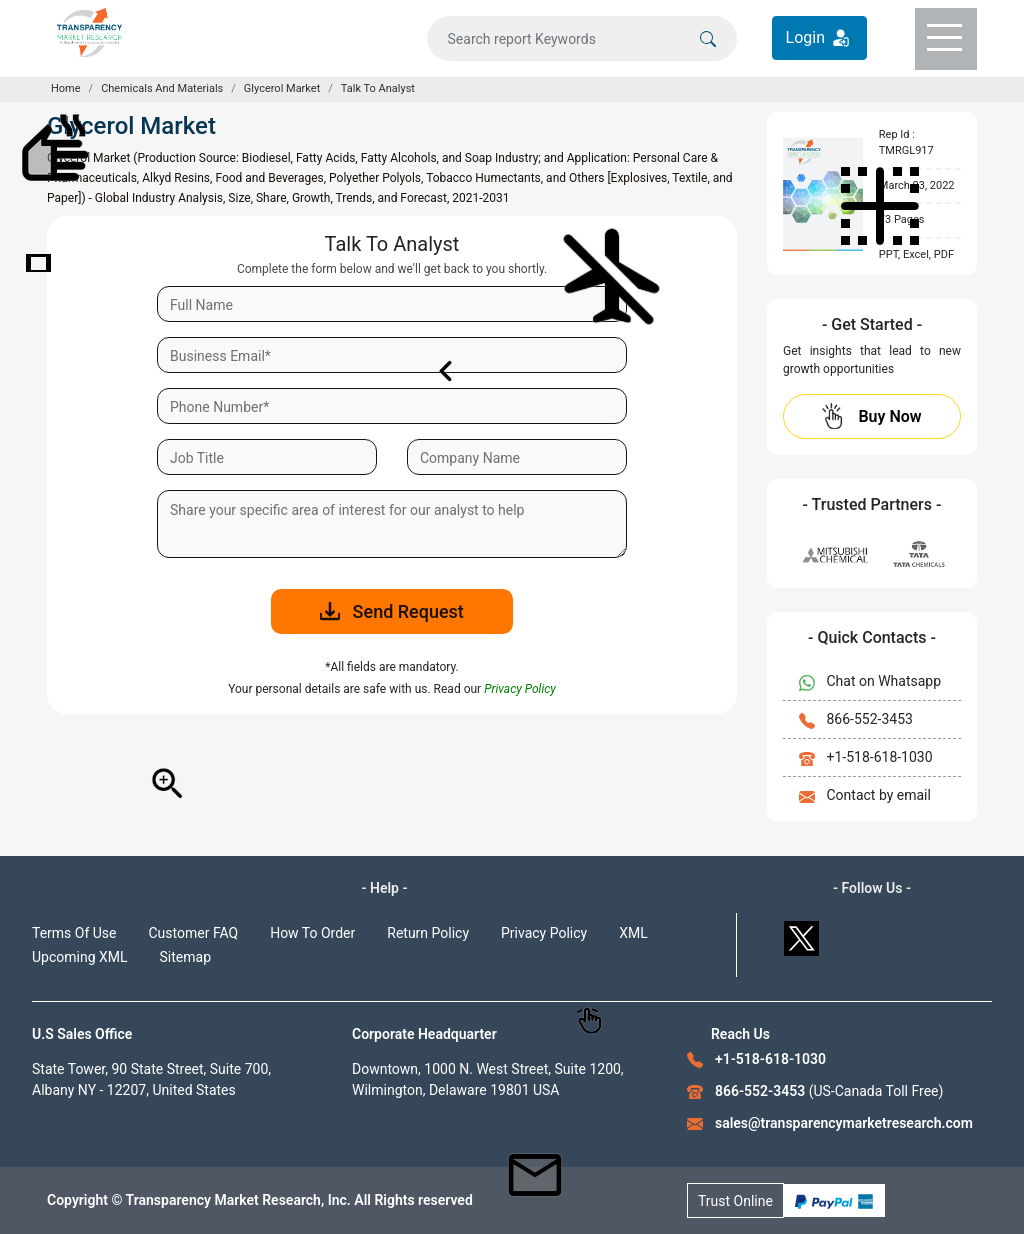 Image resolution: width=1024 pixels, height=1234 pixels. Describe the element at coordinates (590, 1020) in the screenshot. I see `drag to move or reposition an element` at that location.